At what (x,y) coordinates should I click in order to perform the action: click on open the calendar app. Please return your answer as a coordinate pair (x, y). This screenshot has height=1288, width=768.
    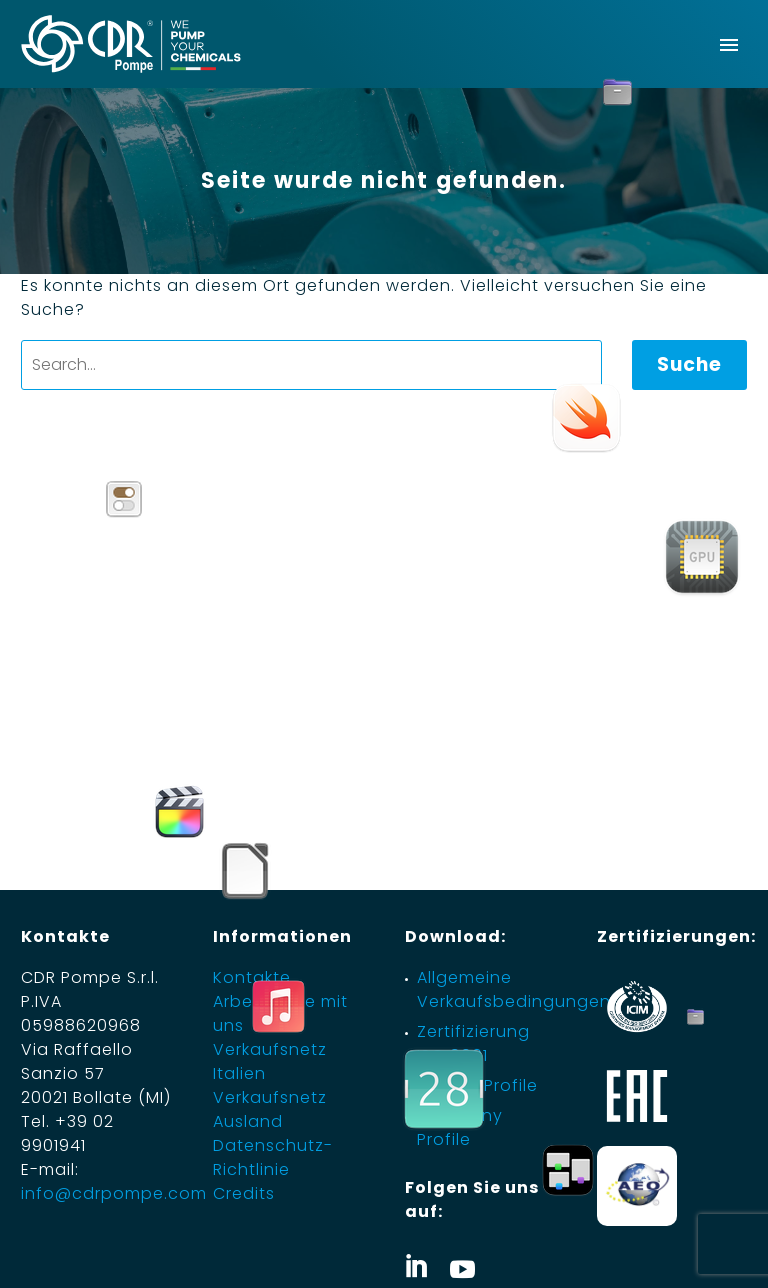
    Looking at the image, I should click on (444, 1089).